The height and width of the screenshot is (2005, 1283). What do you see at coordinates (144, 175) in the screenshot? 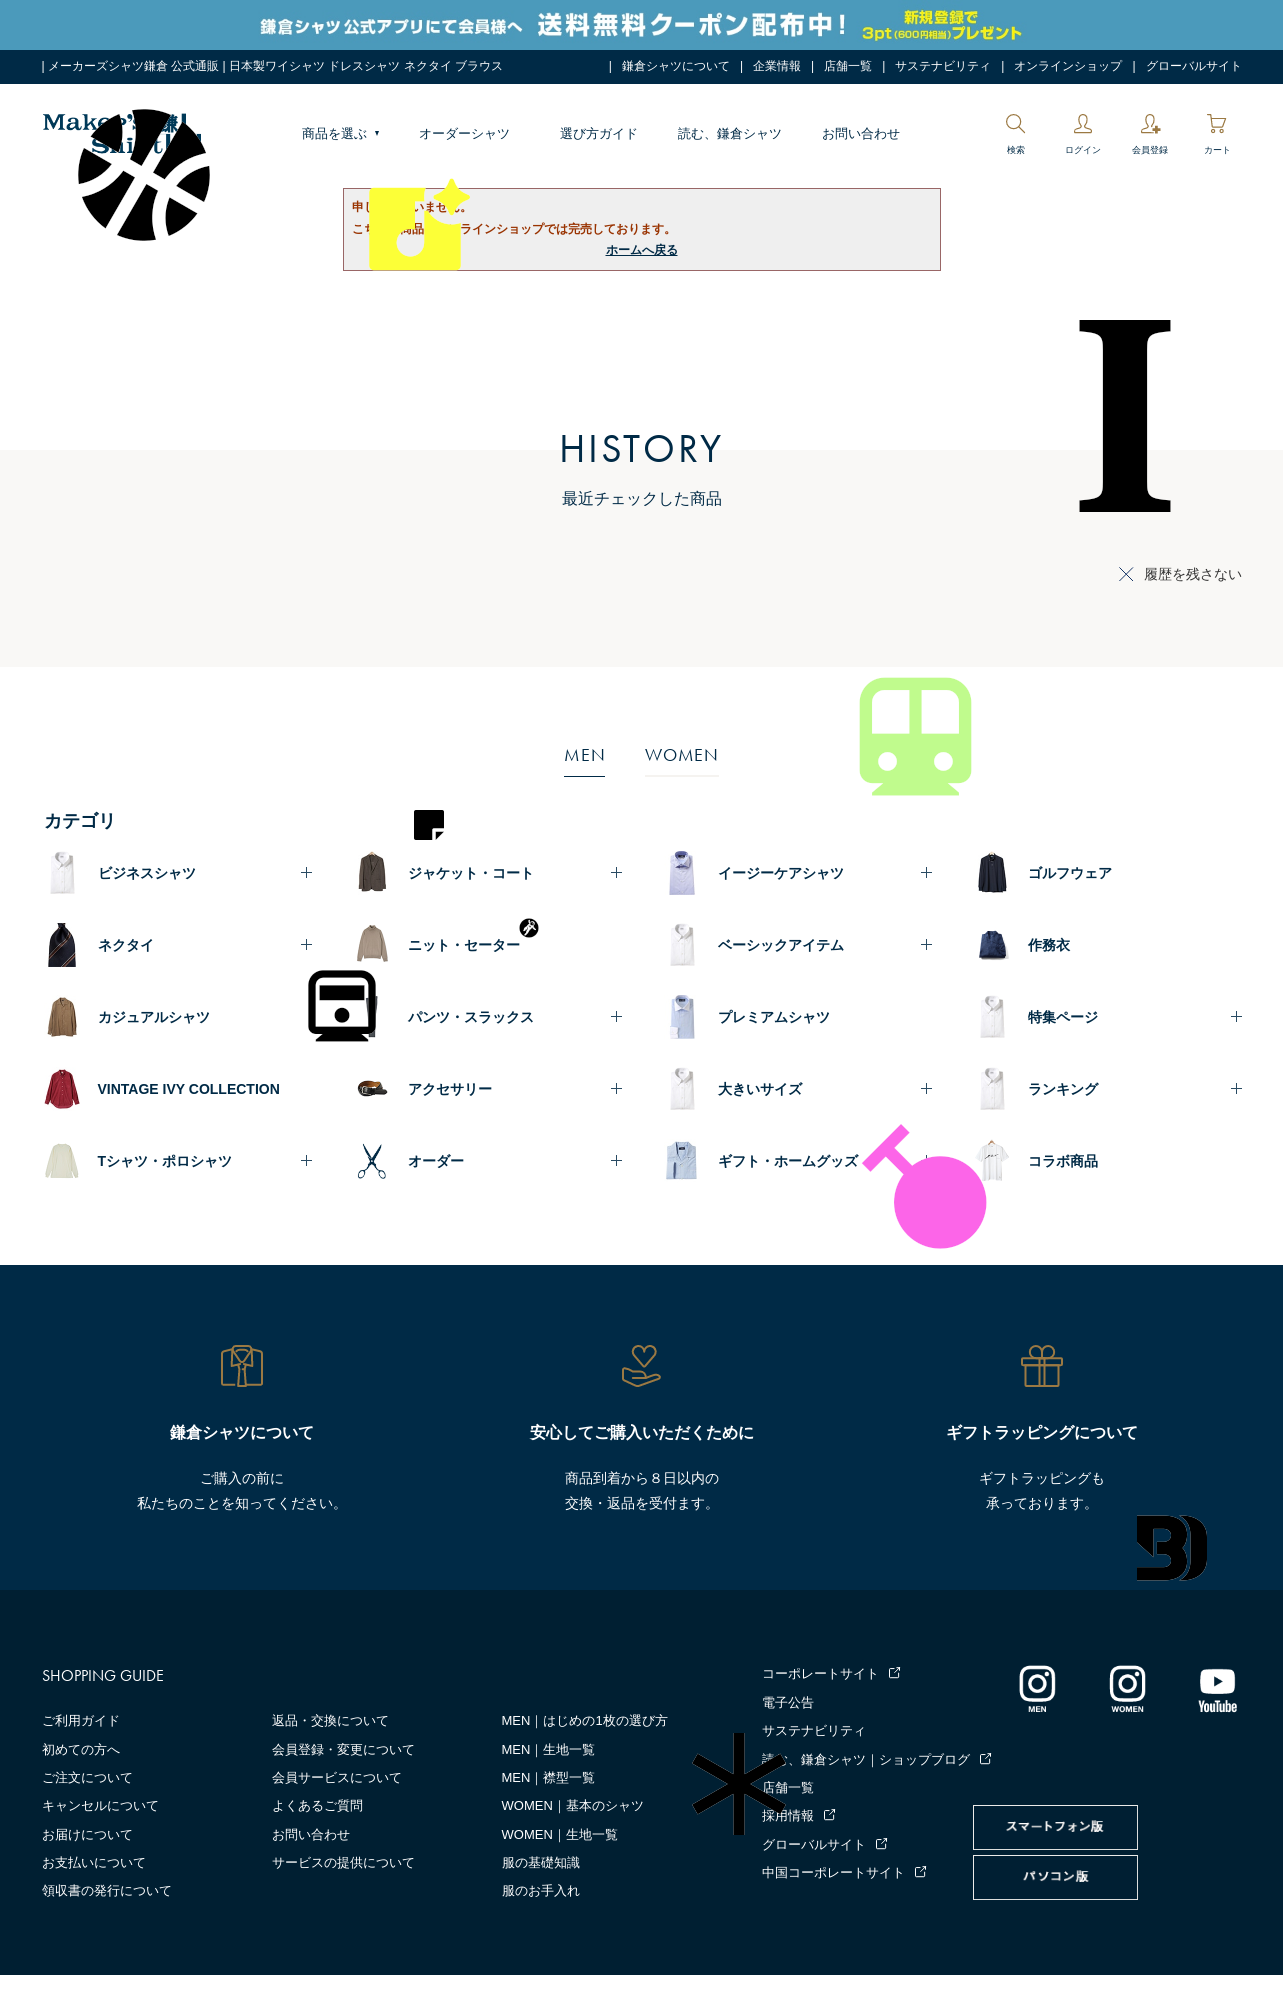
I see `access sports scores and updates` at bounding box center [144, 175].